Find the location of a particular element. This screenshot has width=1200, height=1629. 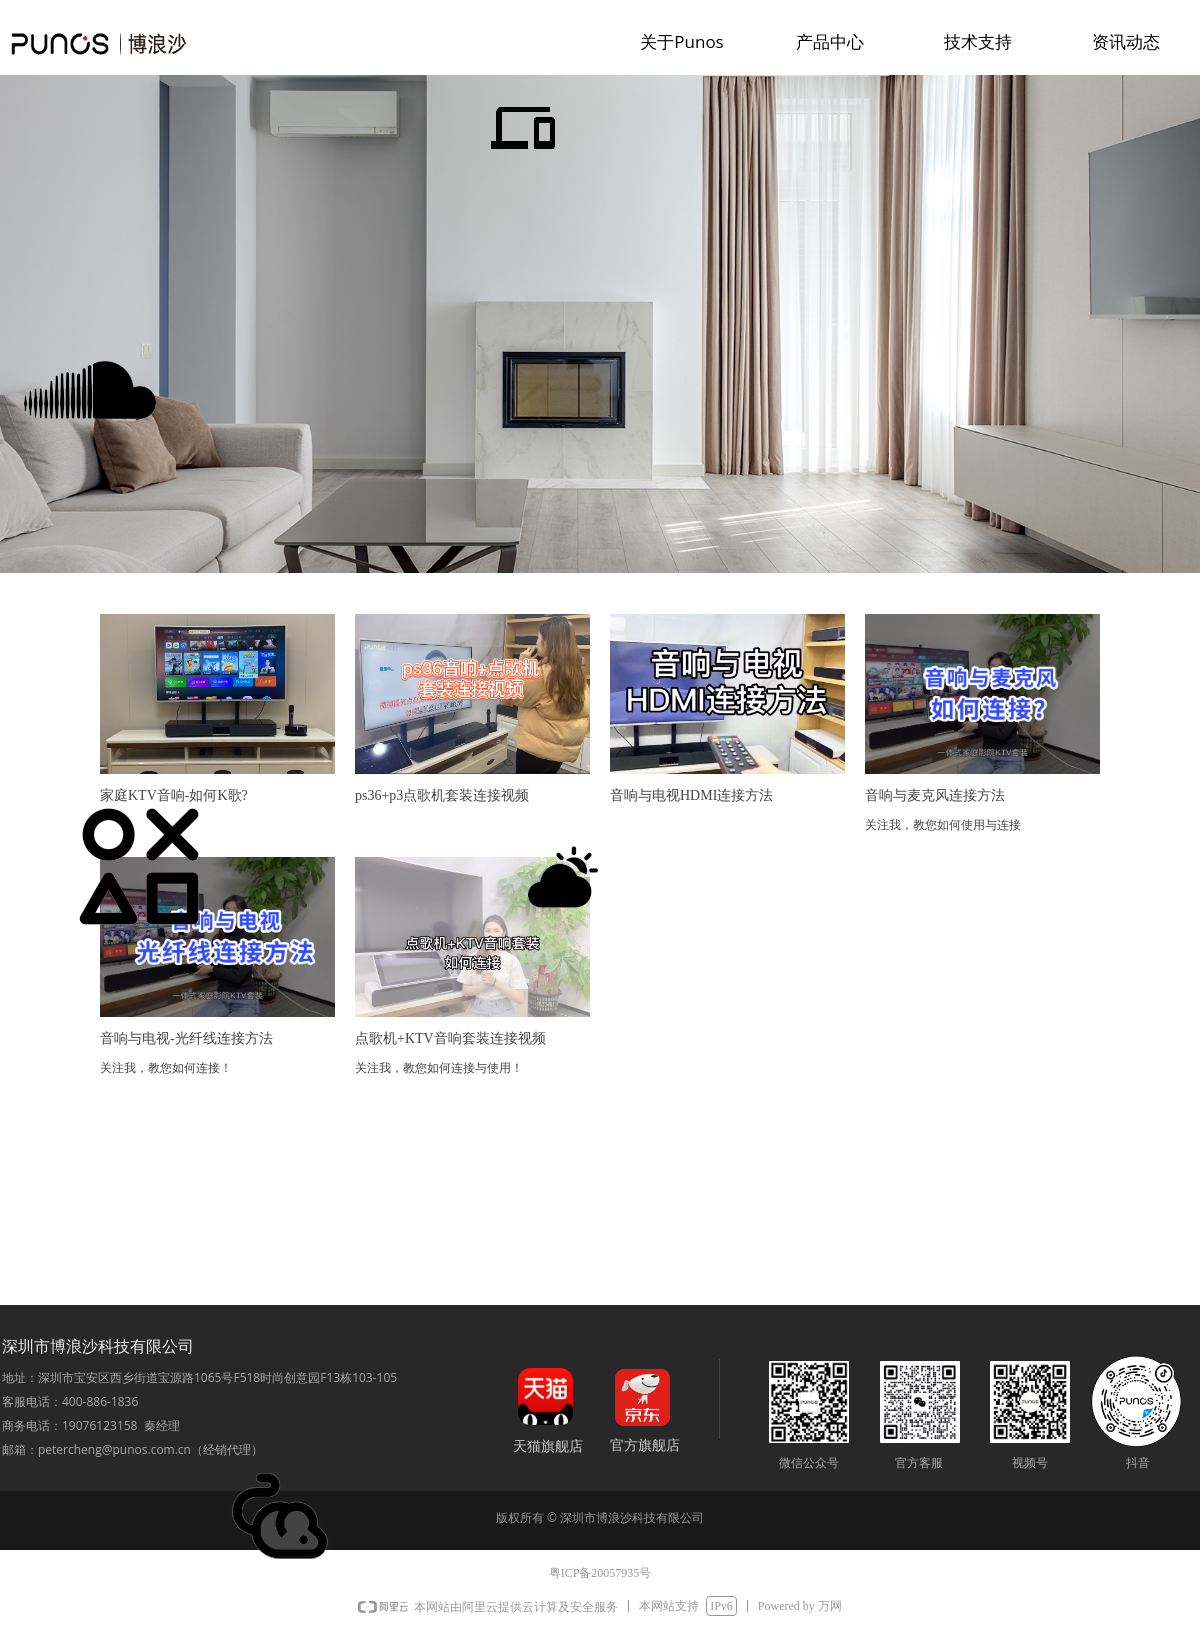

browse icon library or icon picker is located at coordinates (140, 866).